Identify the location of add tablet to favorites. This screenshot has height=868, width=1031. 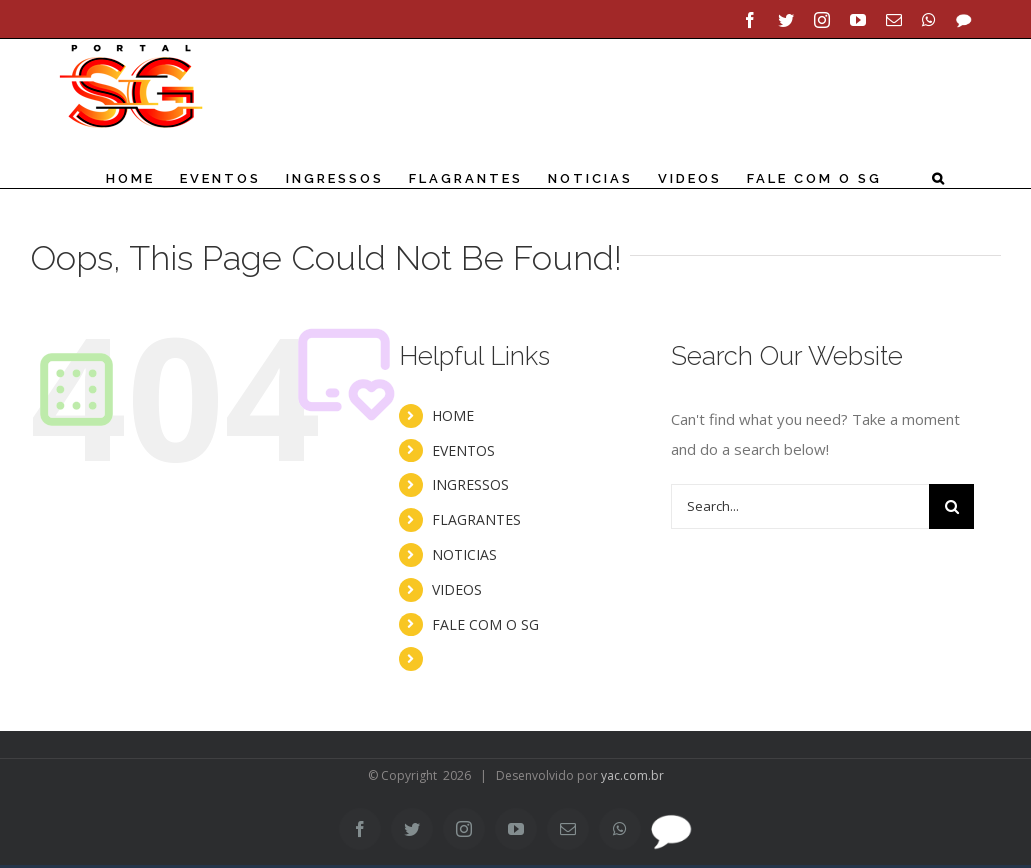
(344, 370).